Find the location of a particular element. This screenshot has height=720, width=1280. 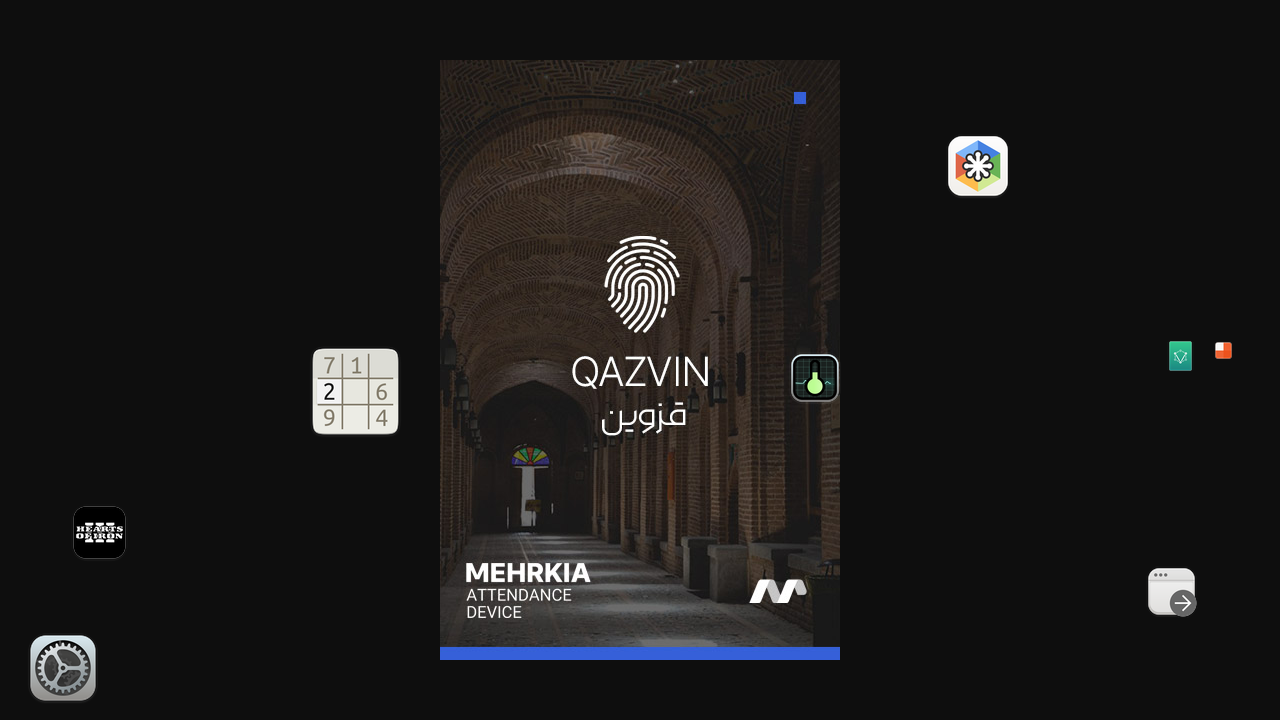

switch to the top-left workspace is located at coordinates (1223, 350).